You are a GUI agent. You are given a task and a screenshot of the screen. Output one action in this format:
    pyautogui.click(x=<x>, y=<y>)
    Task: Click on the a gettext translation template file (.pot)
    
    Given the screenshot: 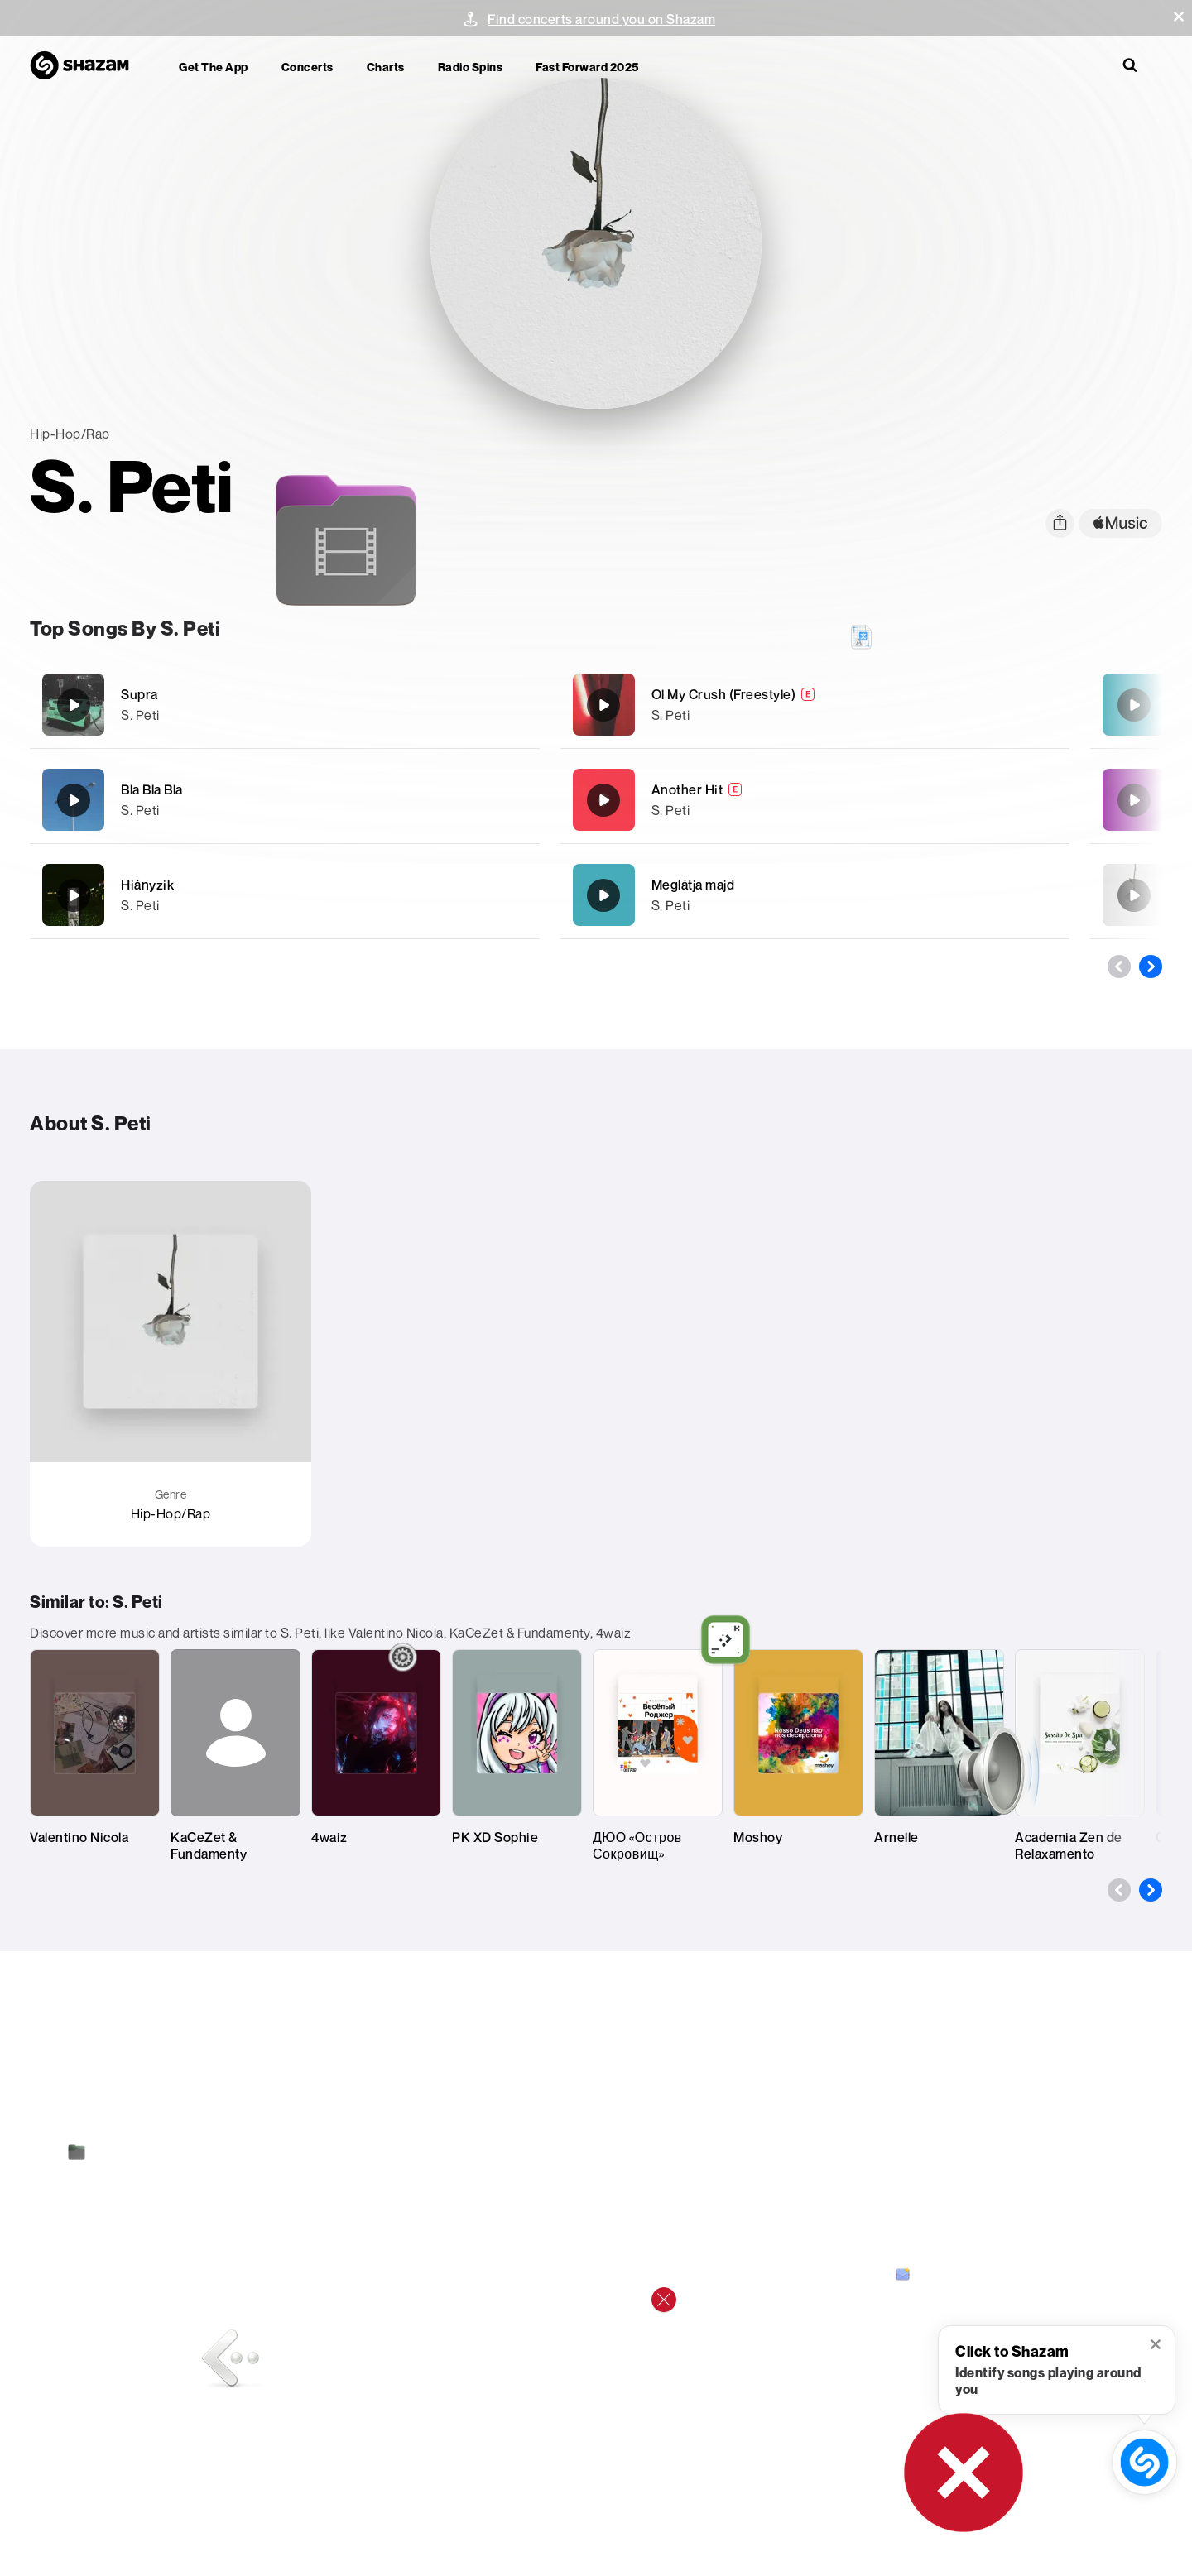 What is the action you would take?
    pyautogui.click(x=861, y=636)
    